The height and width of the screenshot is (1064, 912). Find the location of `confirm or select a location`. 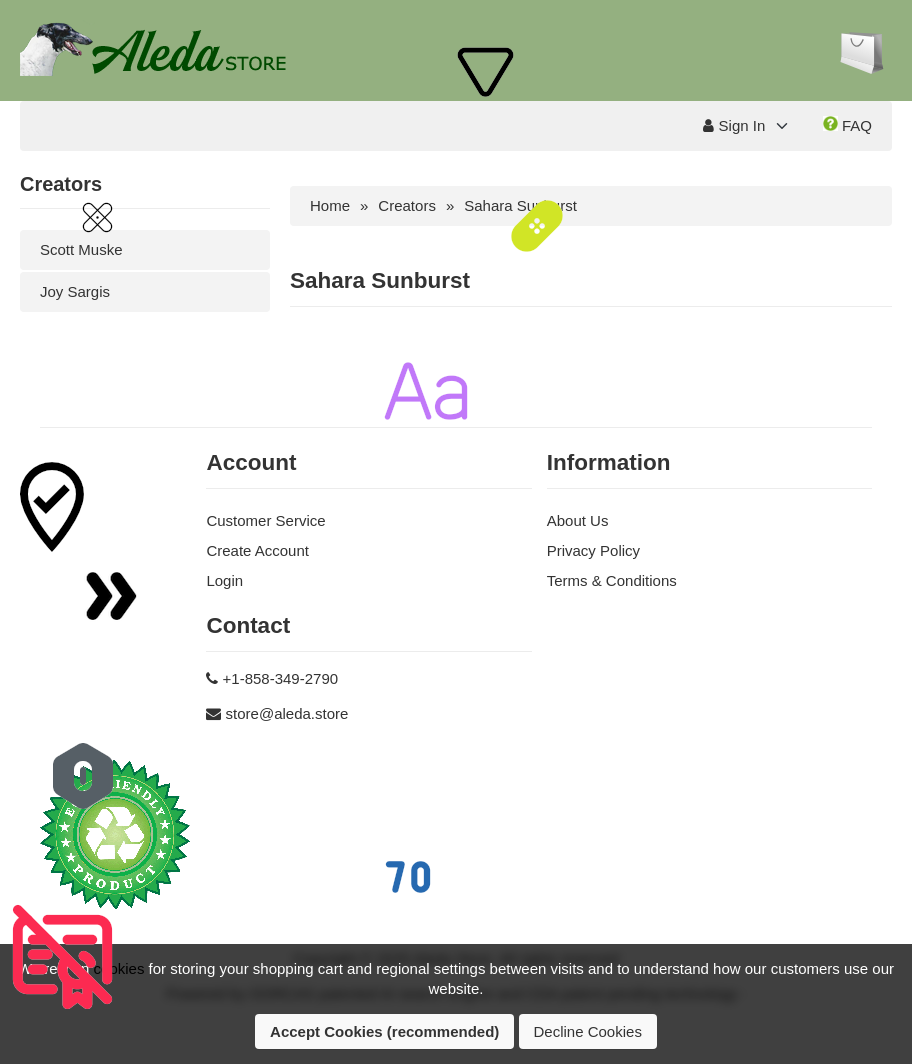

confirm or select a location is located at coordinates (52, 506).